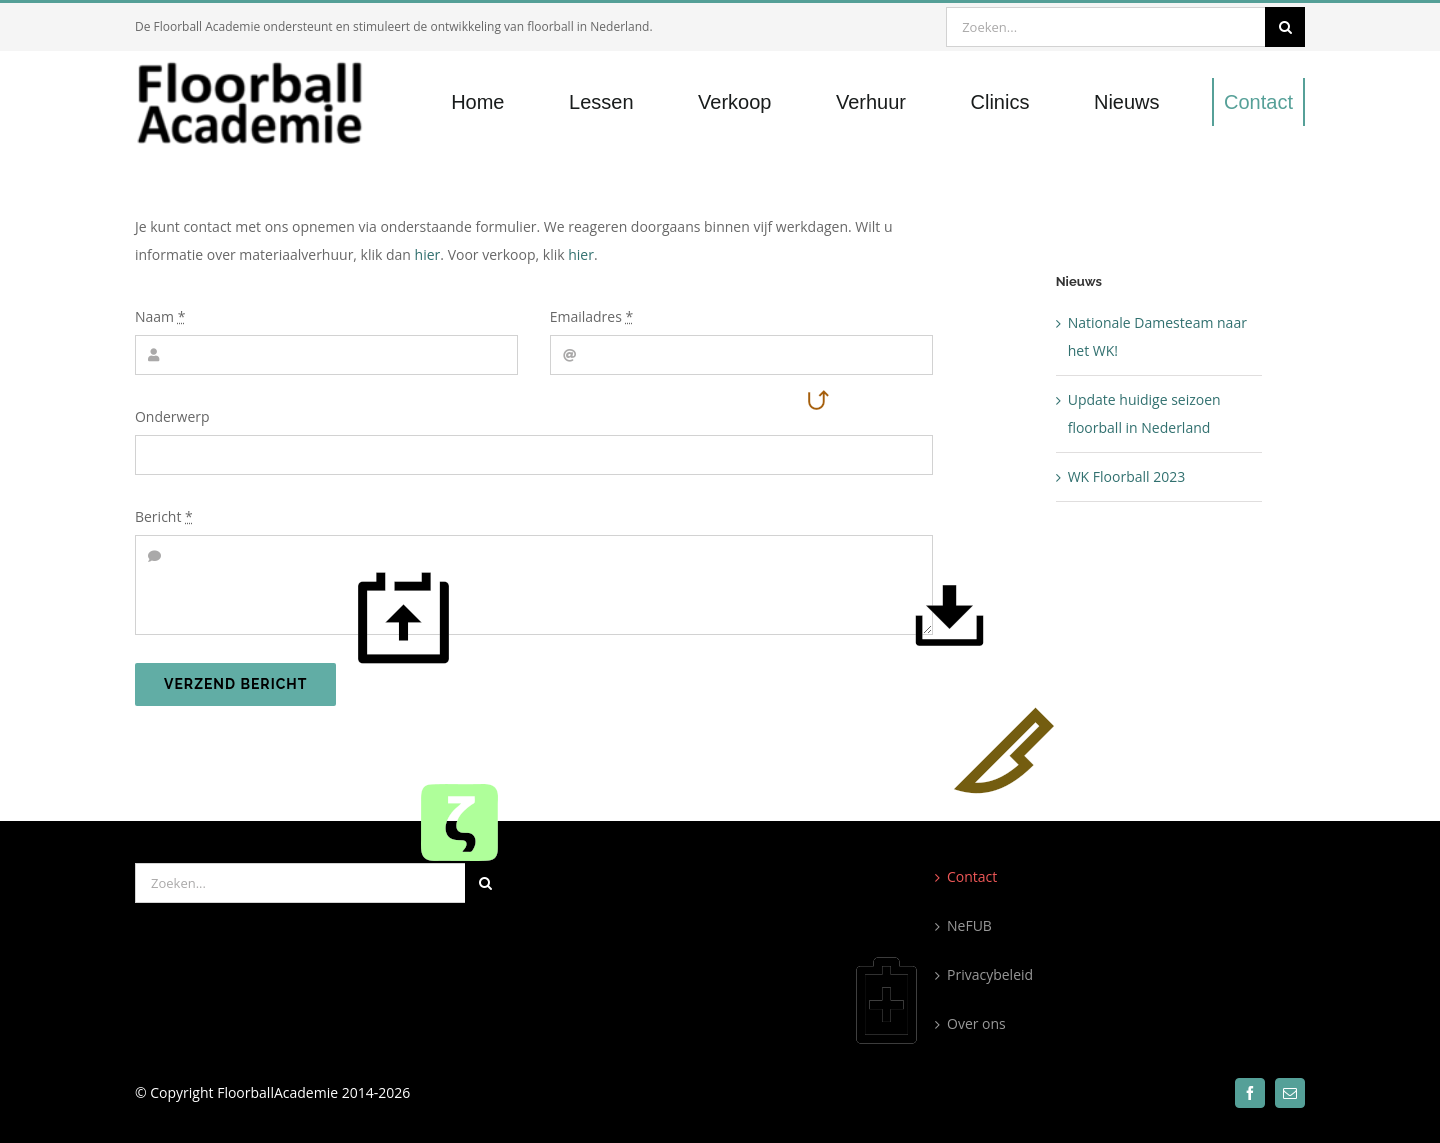 The width and height of the screenshot is (1440, 1143). I want to click on open zettlr markdown editor, so click(459, 822).